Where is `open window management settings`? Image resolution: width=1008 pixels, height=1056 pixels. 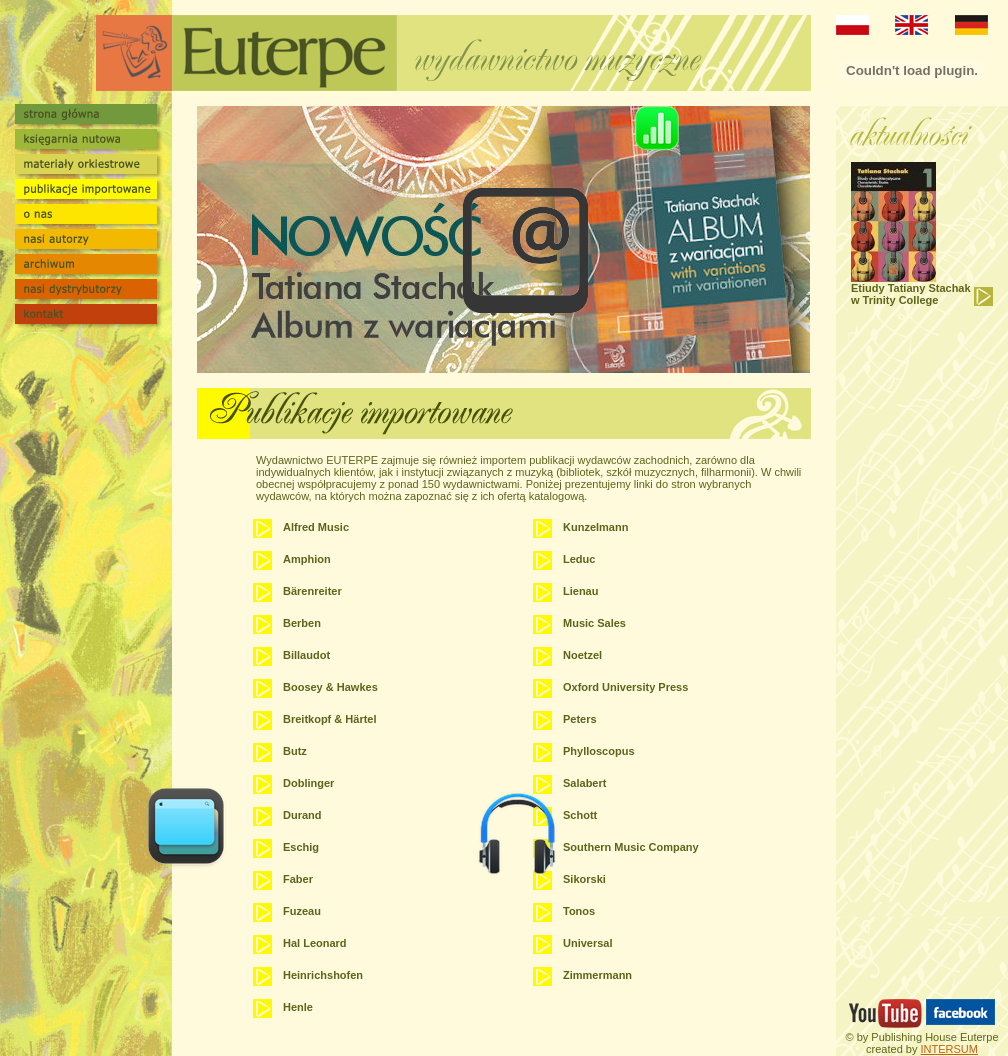 open window management settings is located at coordinates (186, 826).